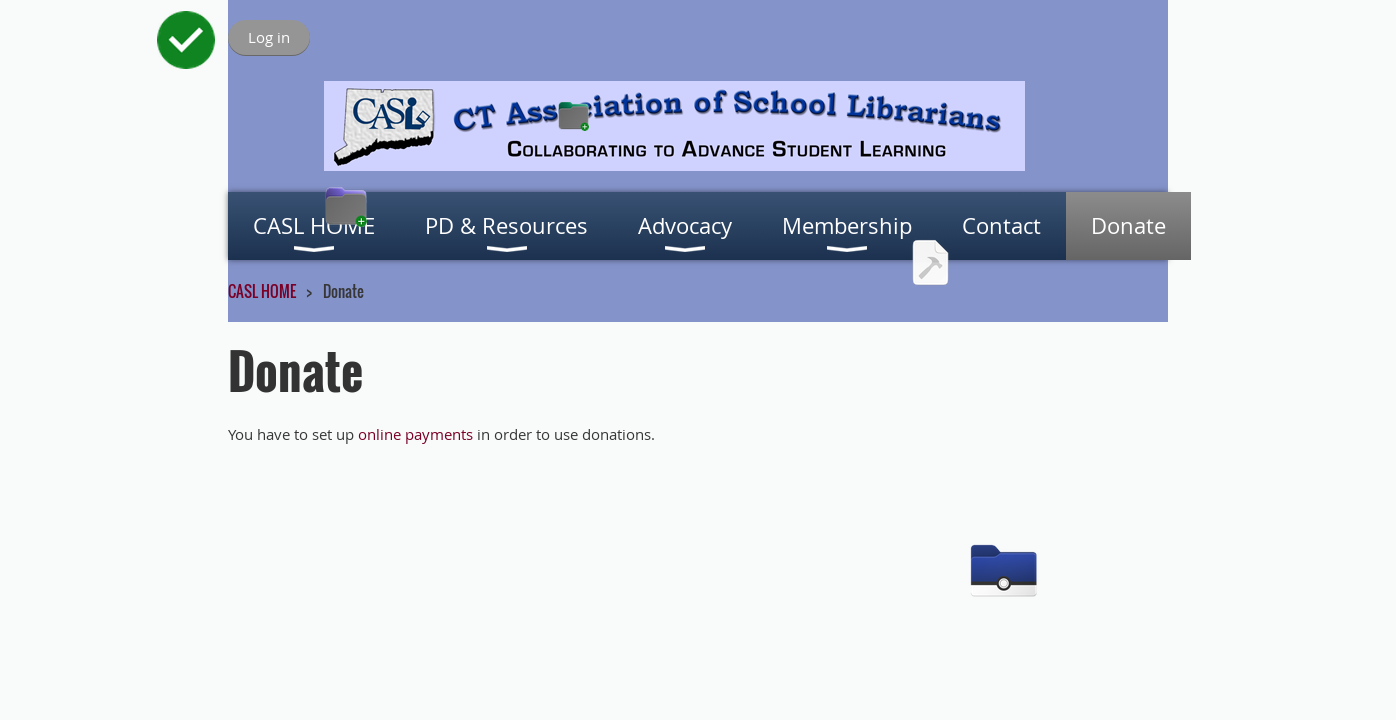  What do you see at coordinates (573, 115) in the screenshot?
I see `create a new folder` at bounding box center [573, 115].